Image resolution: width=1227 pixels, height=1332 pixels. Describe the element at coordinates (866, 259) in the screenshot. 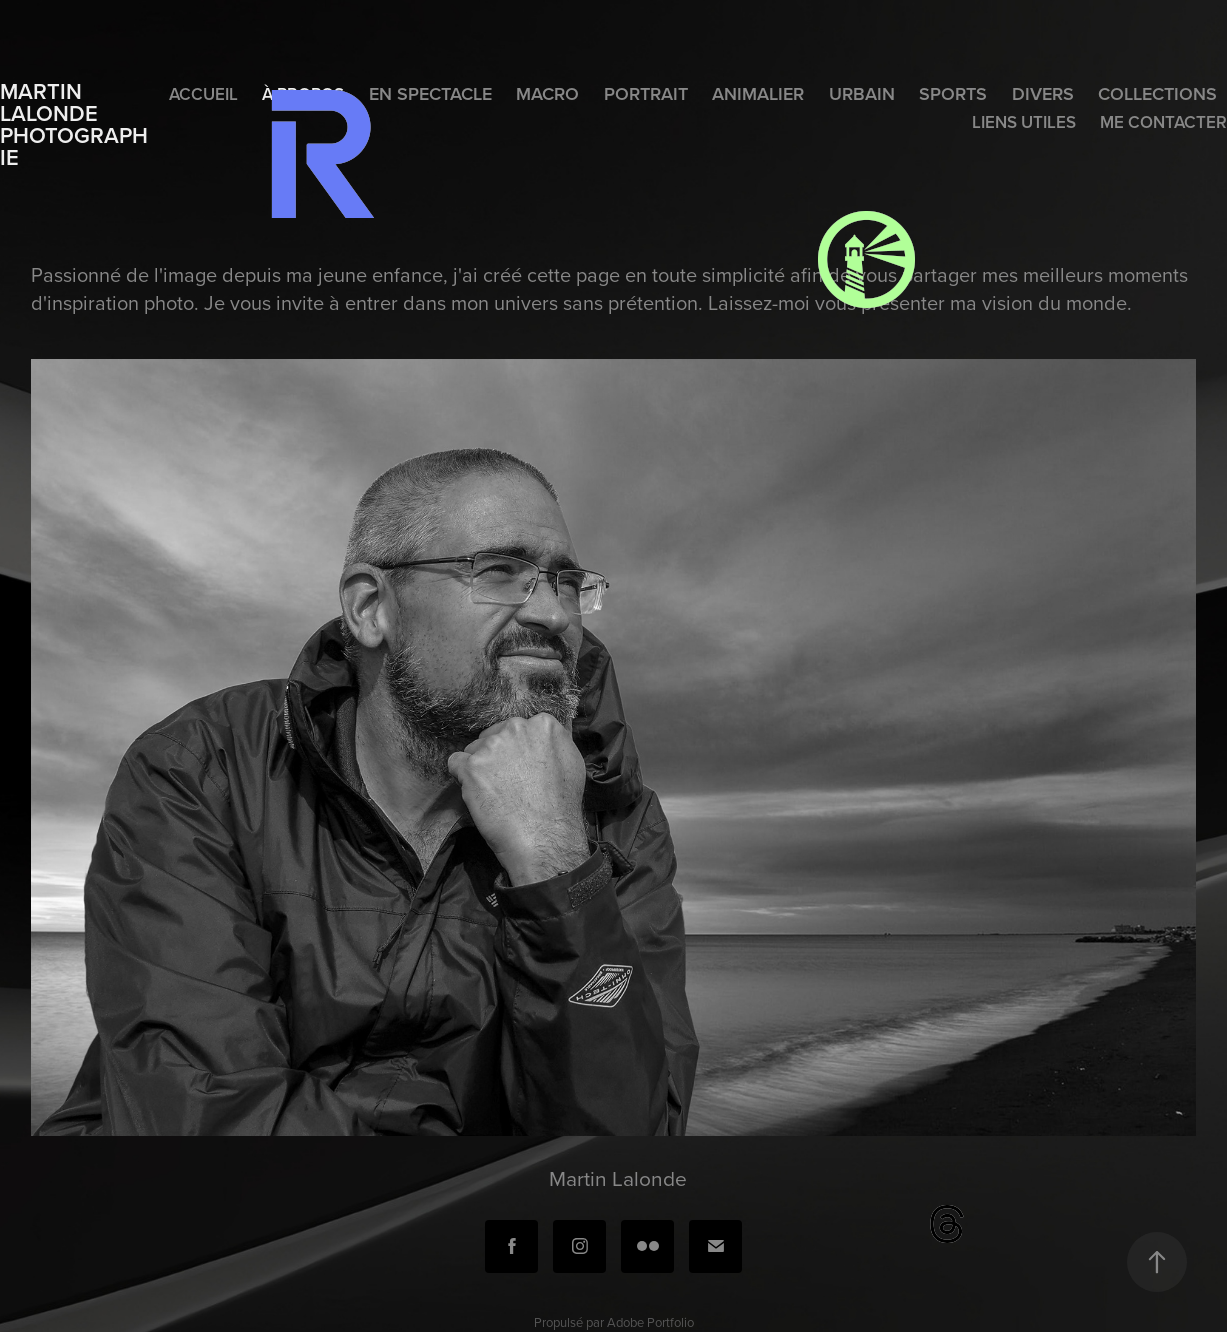

I see `harbor container registry logo` at that location.